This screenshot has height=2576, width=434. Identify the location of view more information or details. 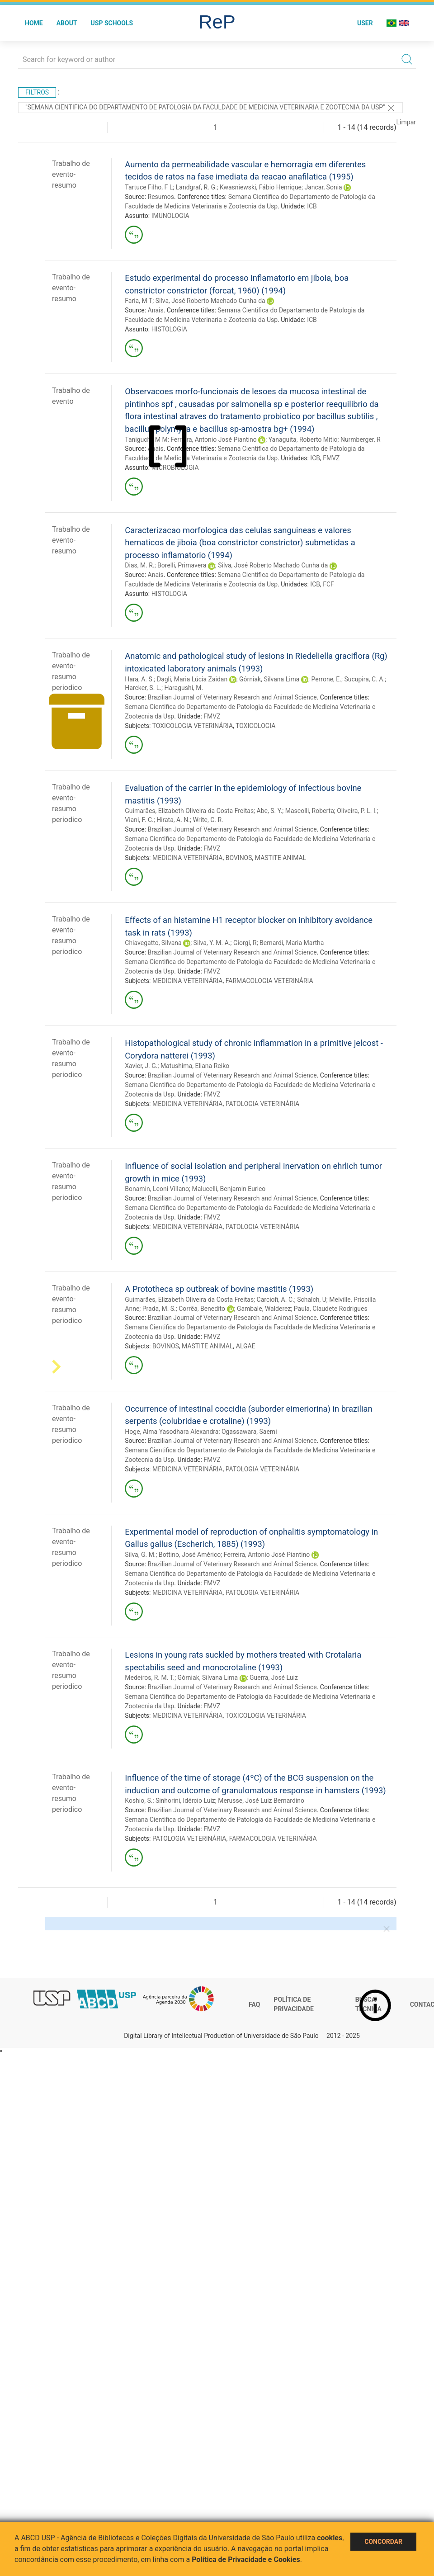
(375, 2005).